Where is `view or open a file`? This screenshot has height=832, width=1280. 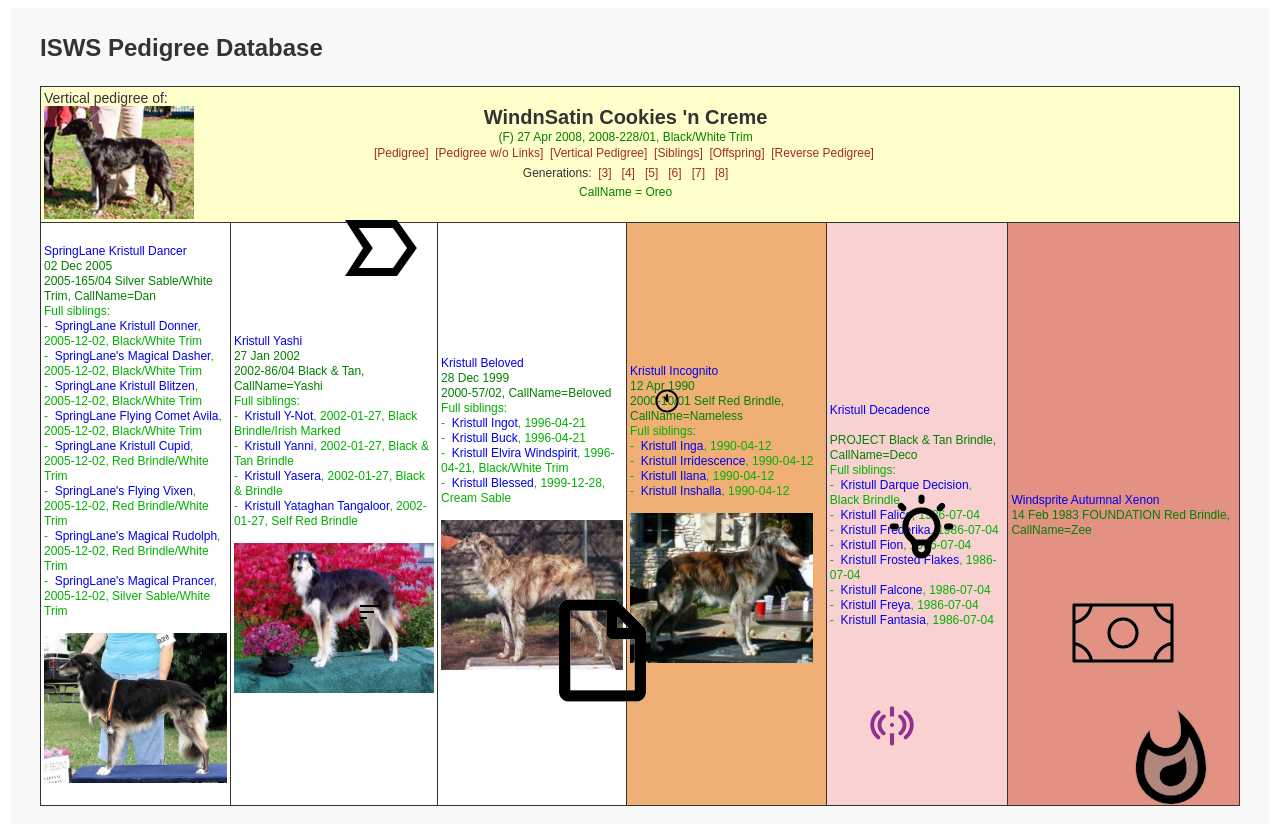 view or open a file is located at coordinates (602, 650).